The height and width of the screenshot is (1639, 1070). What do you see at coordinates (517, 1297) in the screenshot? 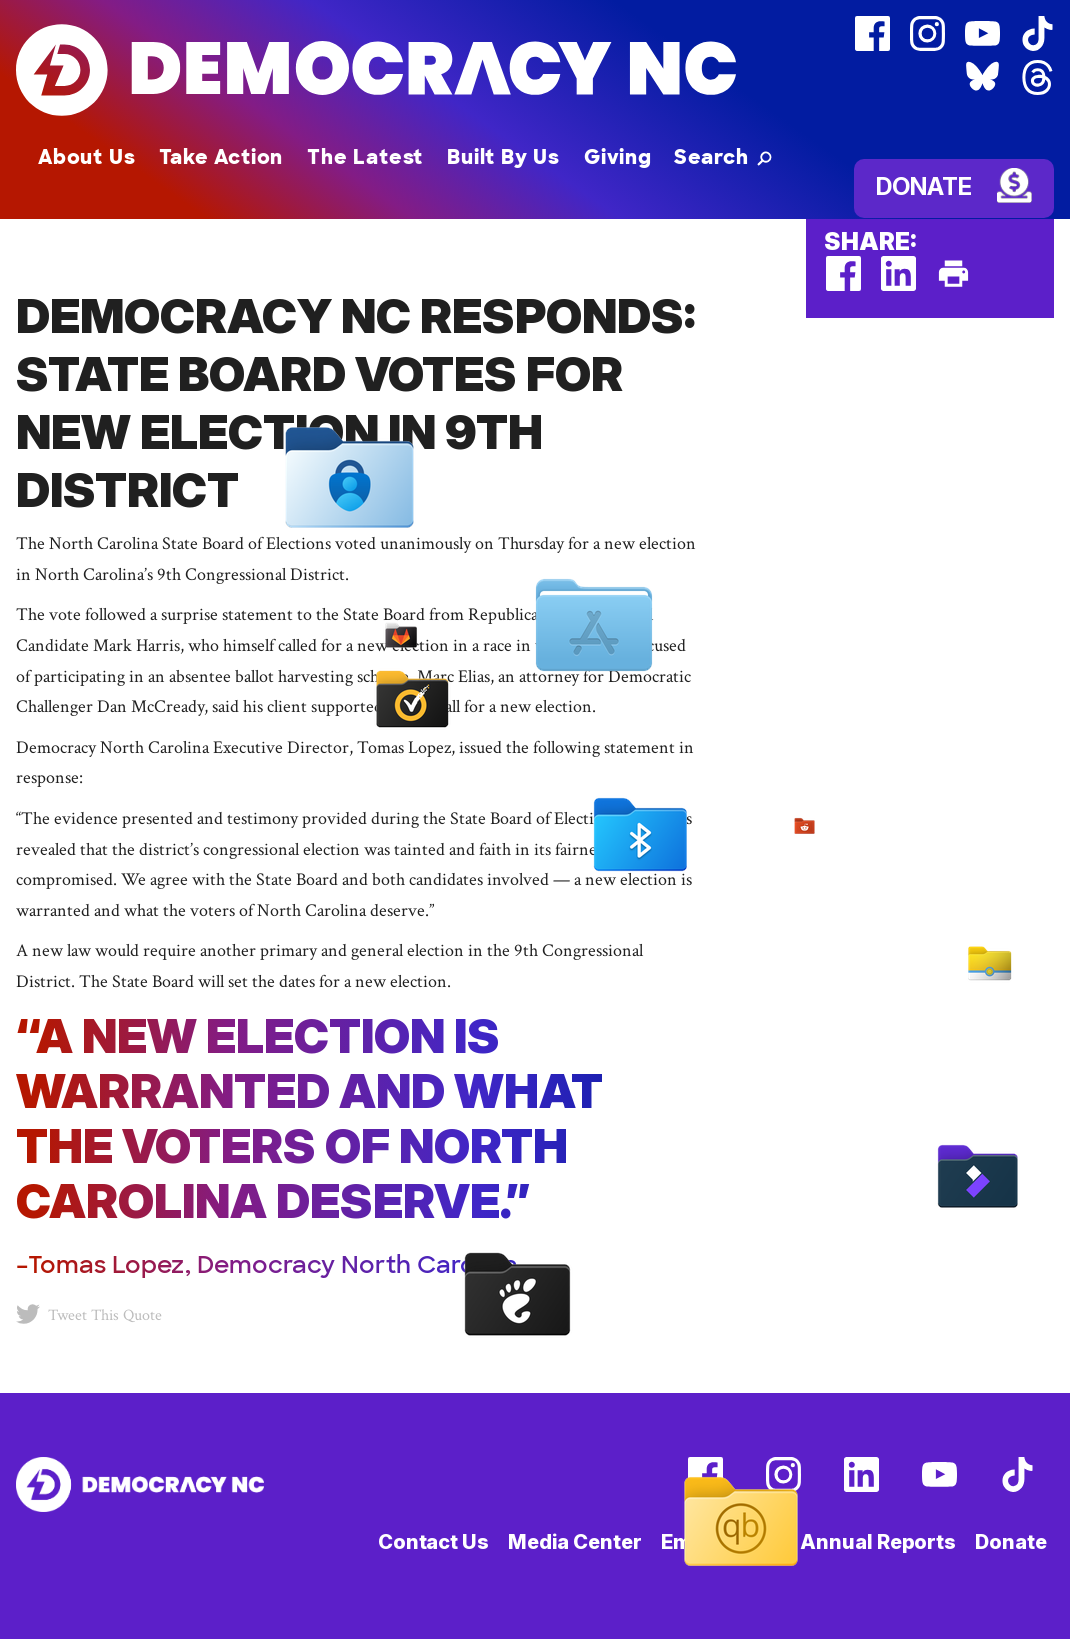
I see `open gnome-related files folder` at bounding box center [517, 1297].